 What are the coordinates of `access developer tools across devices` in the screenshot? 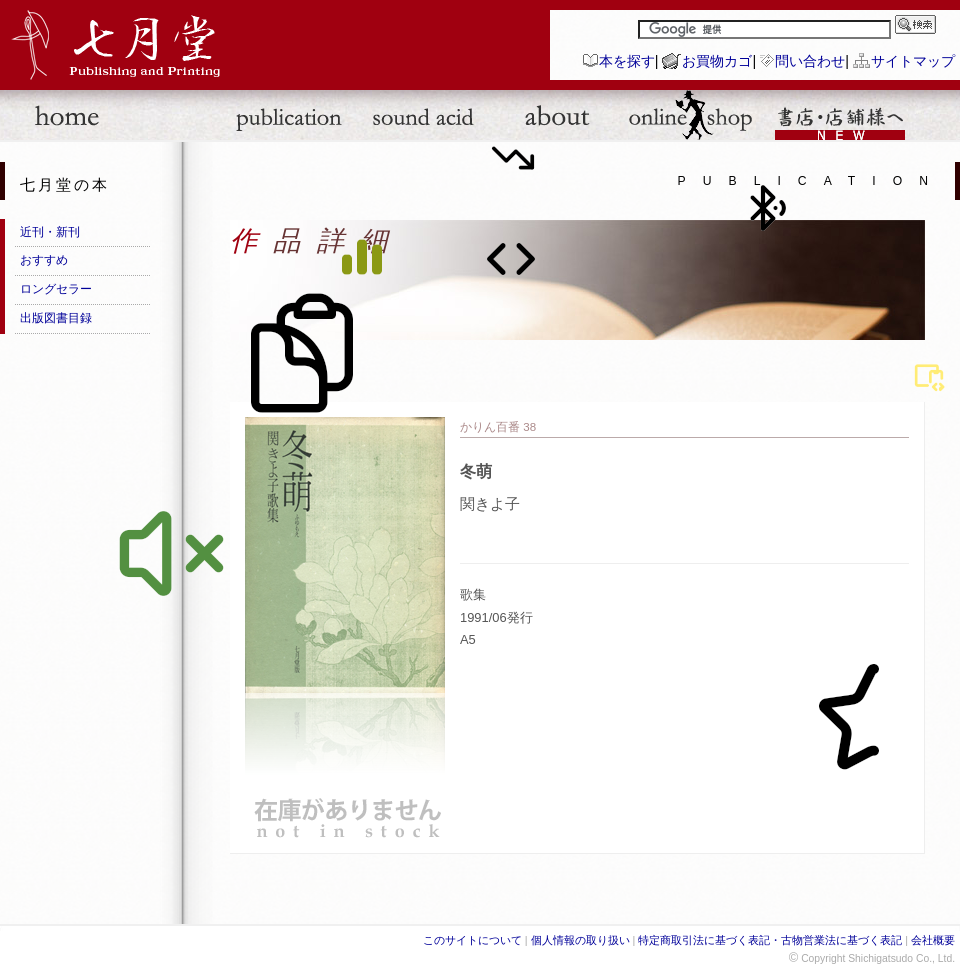 It's located at (929, 377).